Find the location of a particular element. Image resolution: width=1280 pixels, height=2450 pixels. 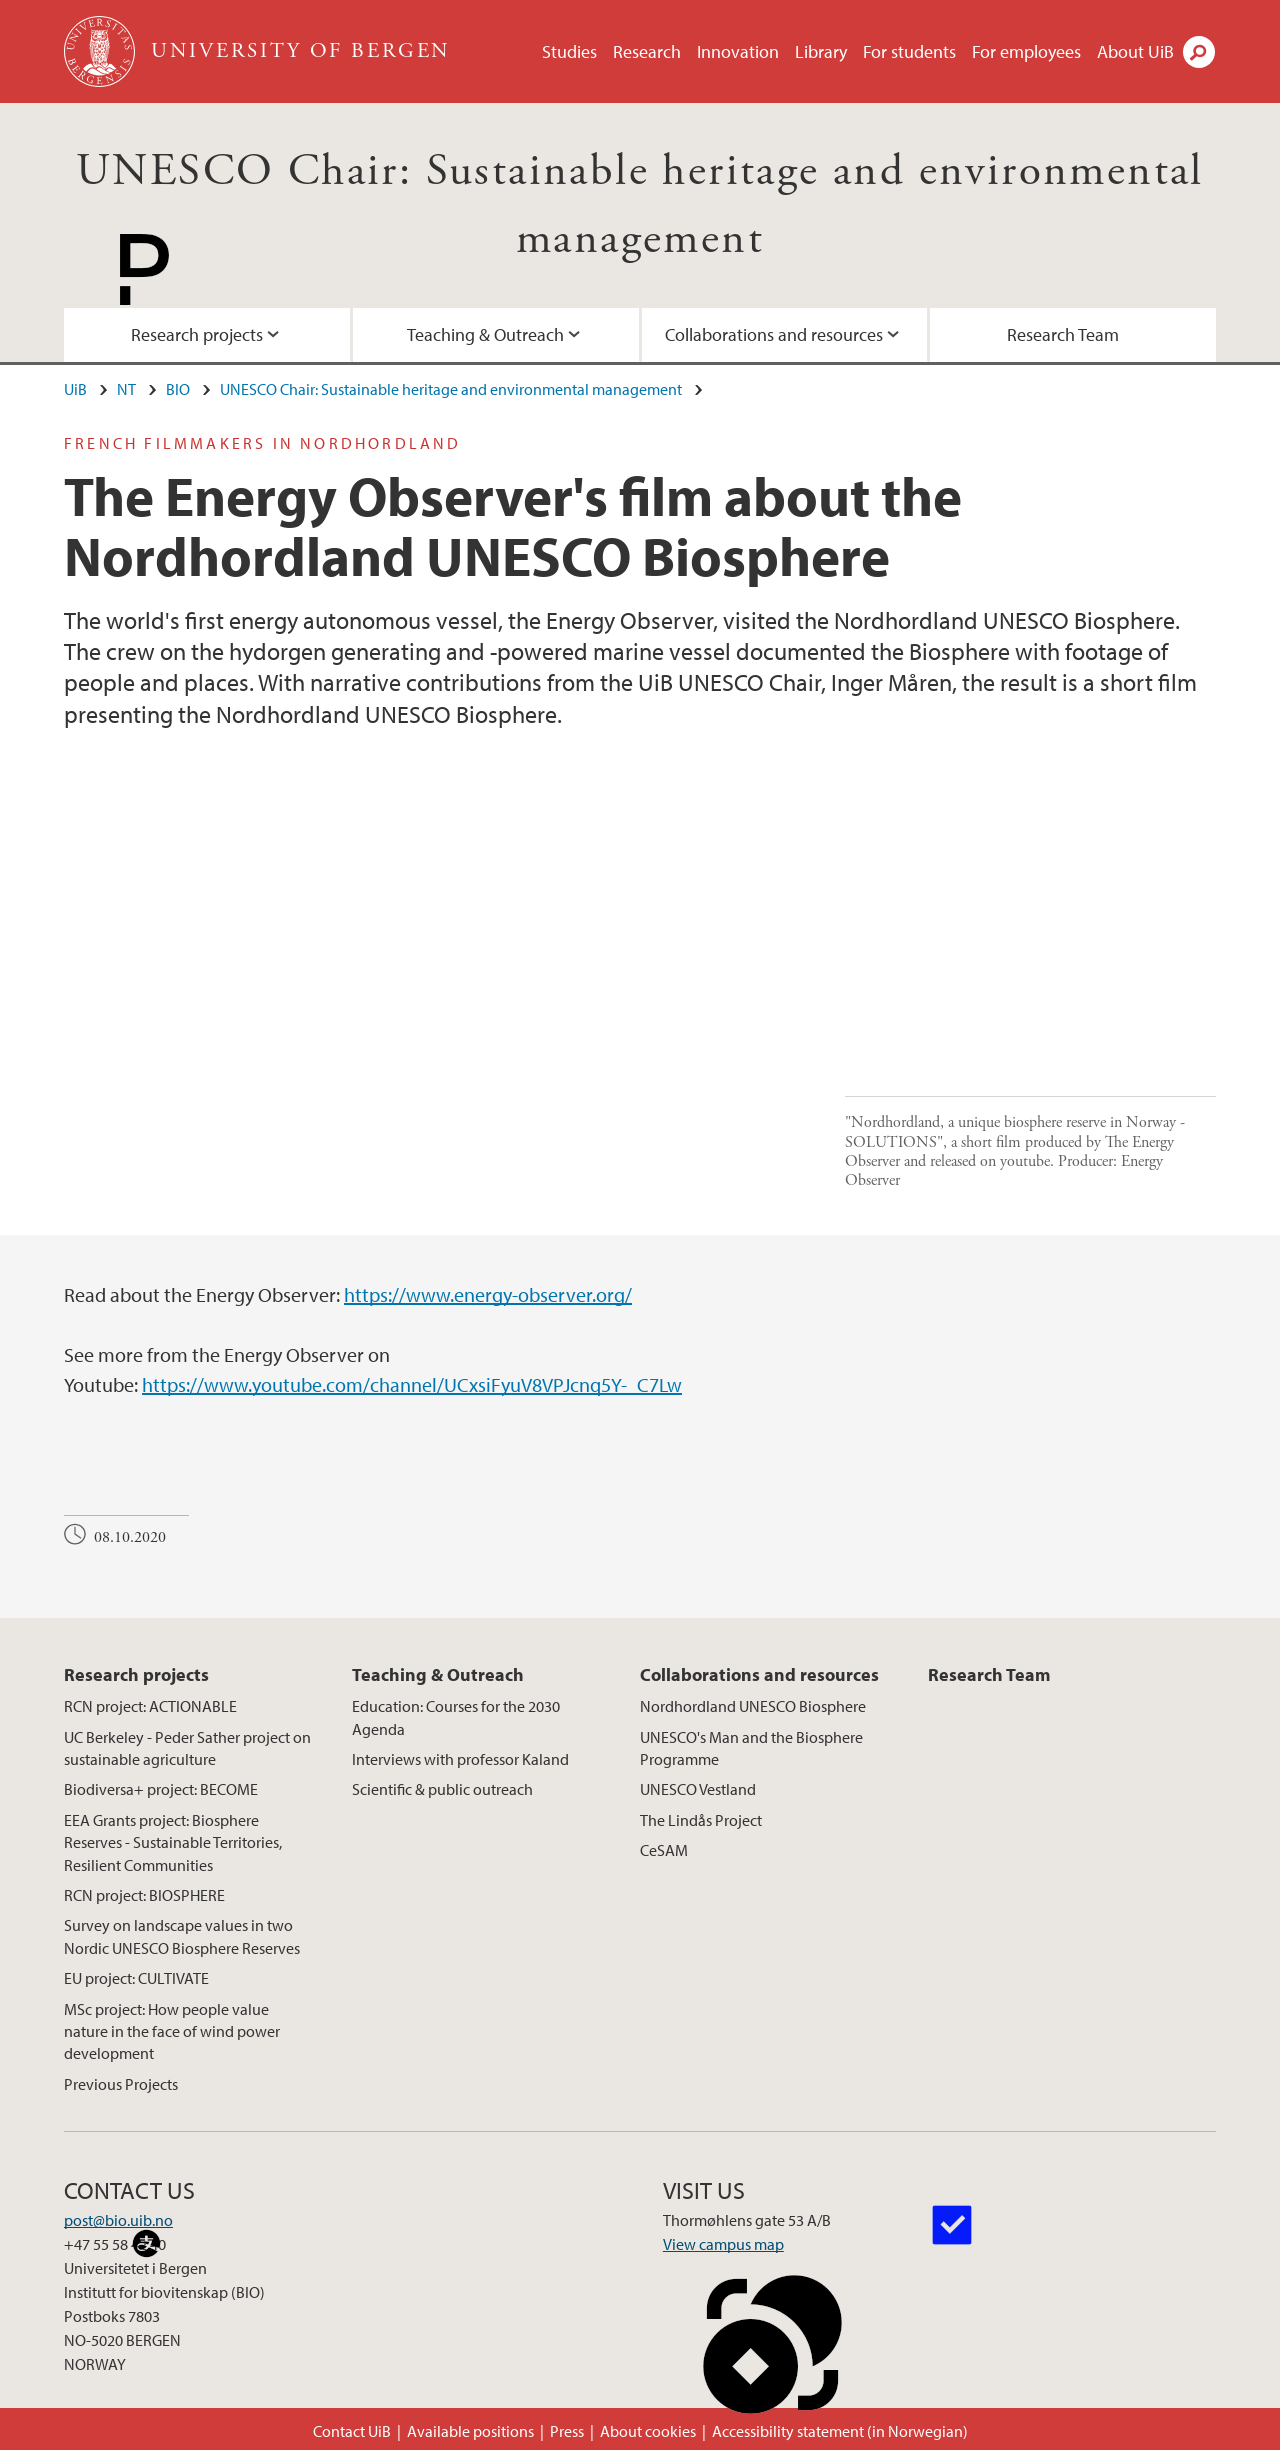

indicates a selected or completed item is located at coordinates (952, 2225).